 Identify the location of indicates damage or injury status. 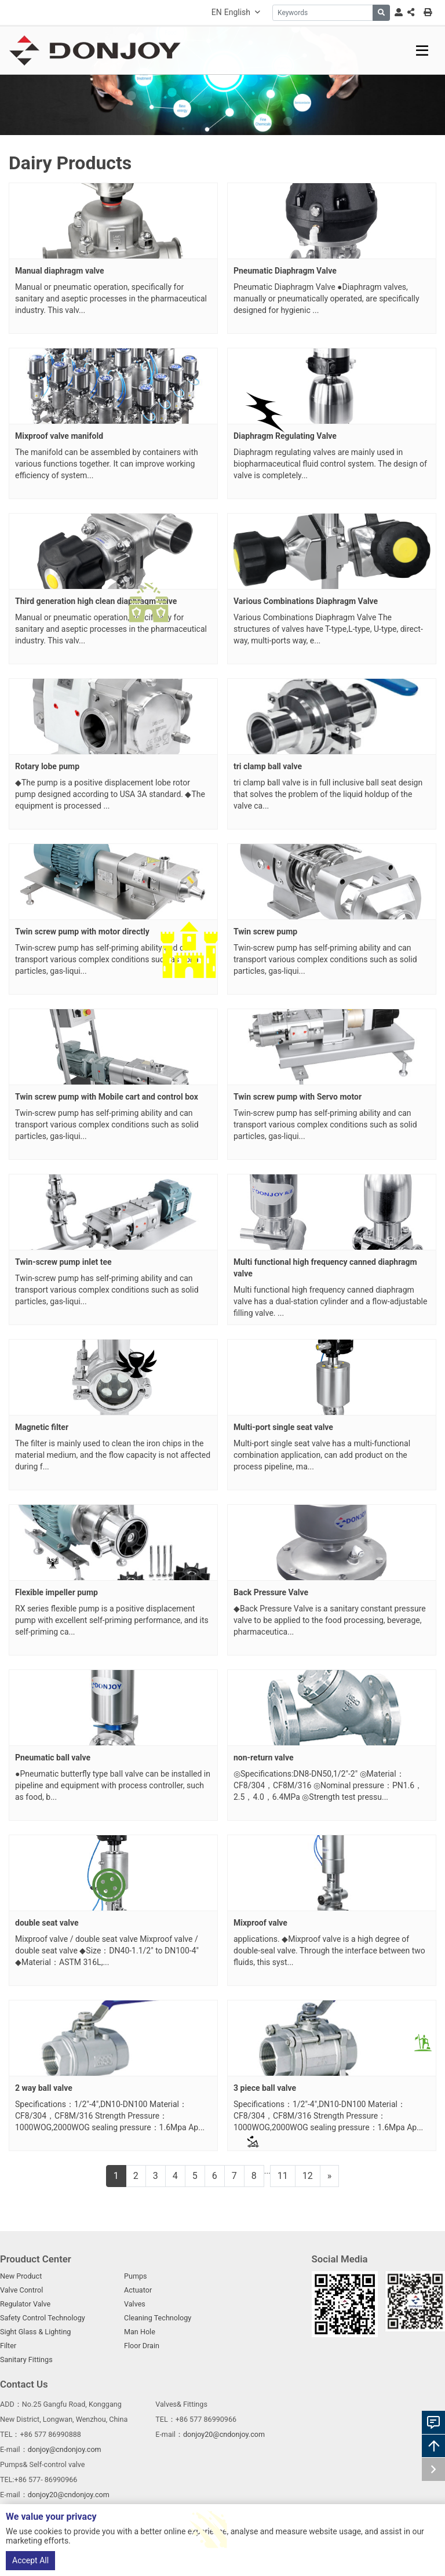
(265, 412).